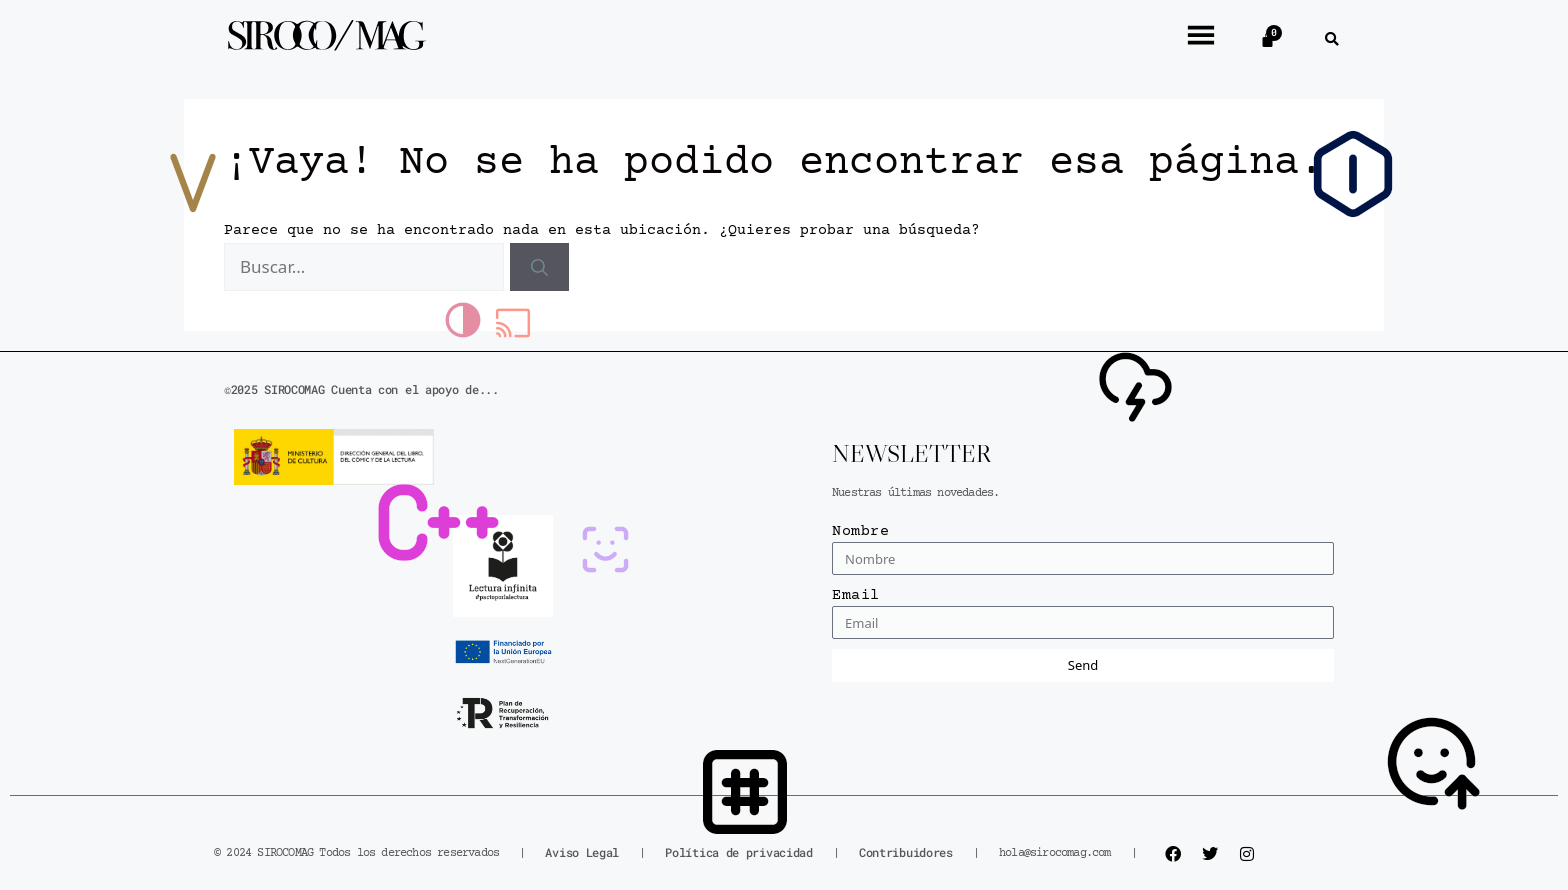 Image resolution: width=1568 pixels, height=890 pixels. Describe the element at coordinates (1353, 174) in the screenshot. I see `access information or details` at that location.